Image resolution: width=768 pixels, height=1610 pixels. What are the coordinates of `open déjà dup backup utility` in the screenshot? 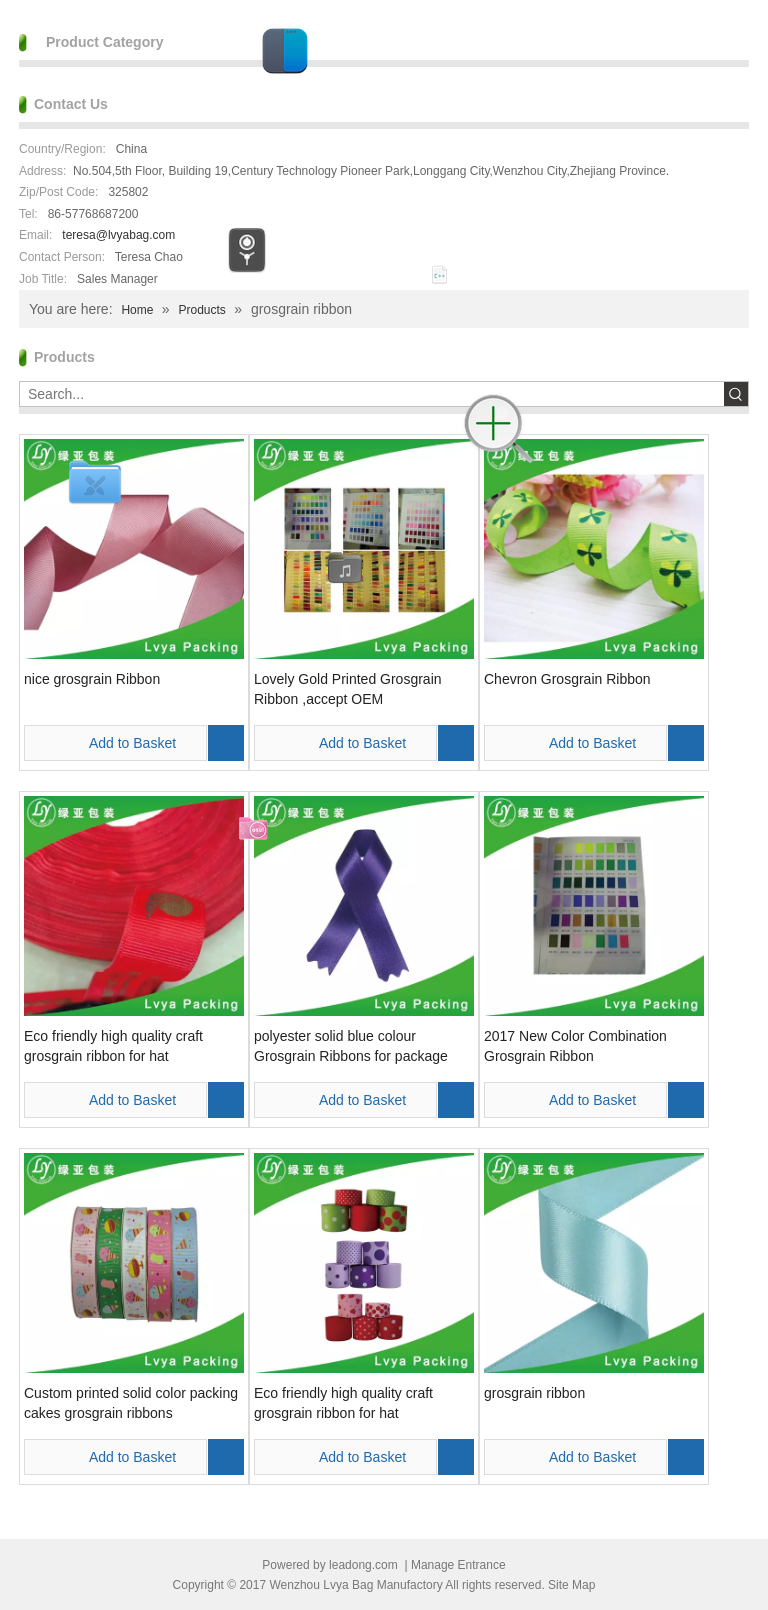 It's located at (247, 250).